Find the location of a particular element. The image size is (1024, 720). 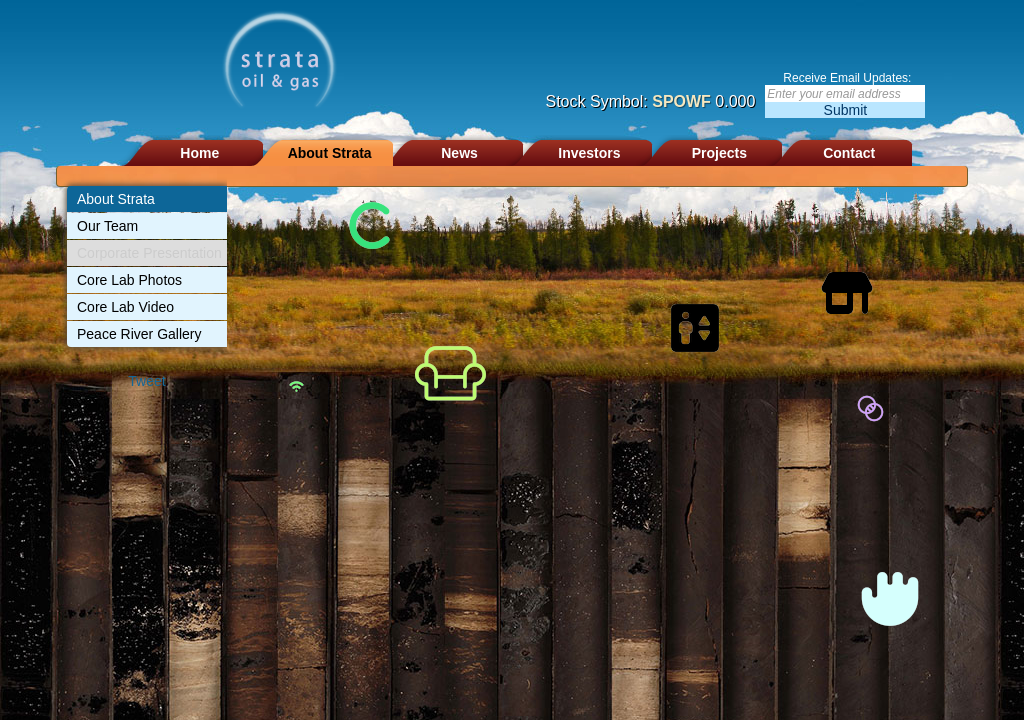

browse furniture or home decor items is located at coordinates (450, 374).